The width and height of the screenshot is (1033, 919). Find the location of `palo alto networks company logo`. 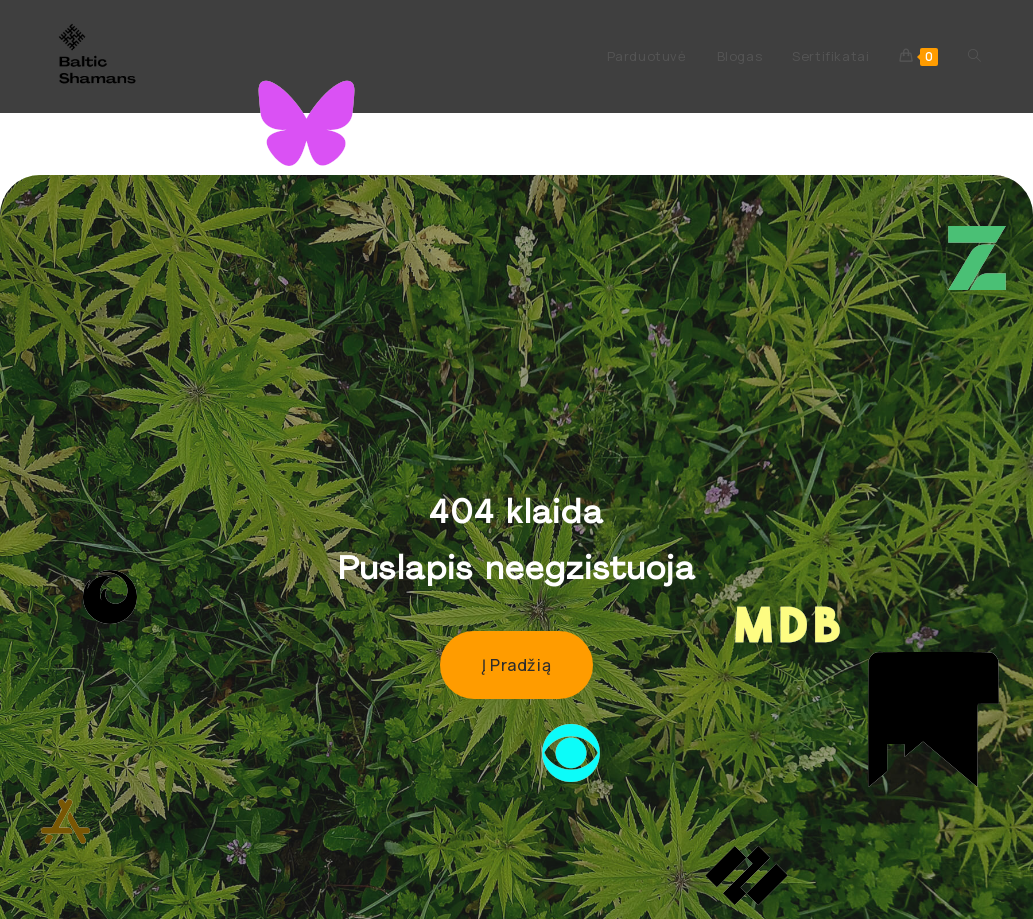

palo alto networks company logo is located at coordinates (746, 875).